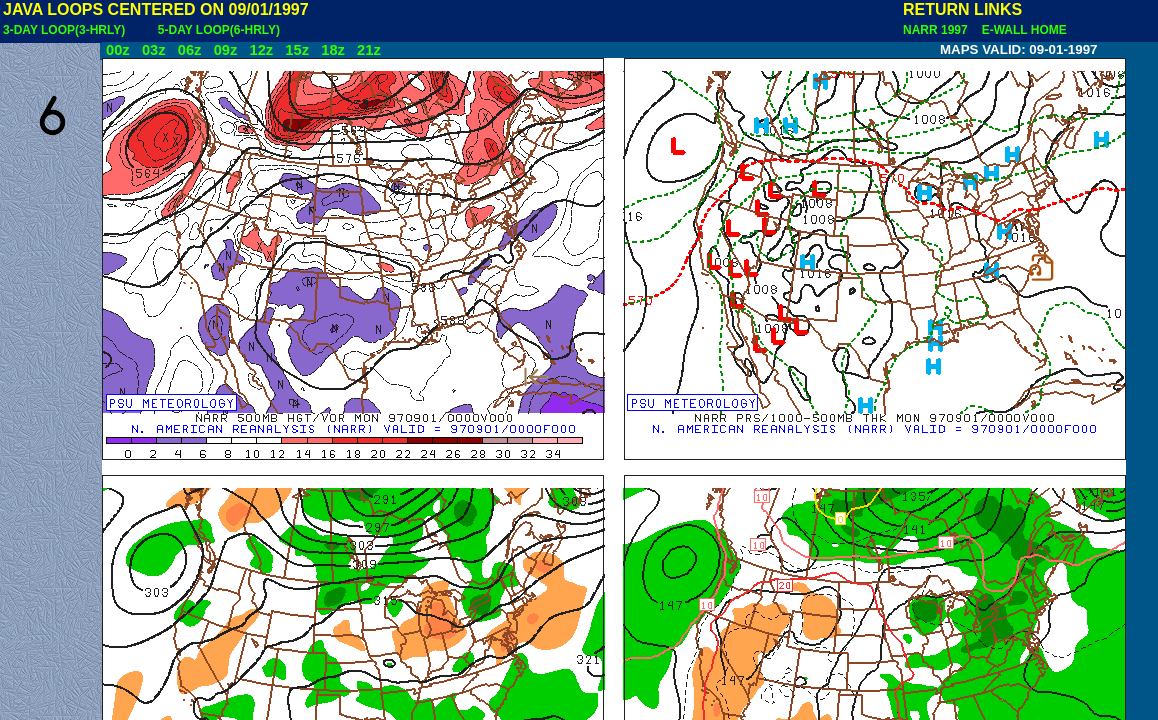 This screenshot has width=1158, height=720. I want to click on navigate to the beginning of content, so click(536, 377).